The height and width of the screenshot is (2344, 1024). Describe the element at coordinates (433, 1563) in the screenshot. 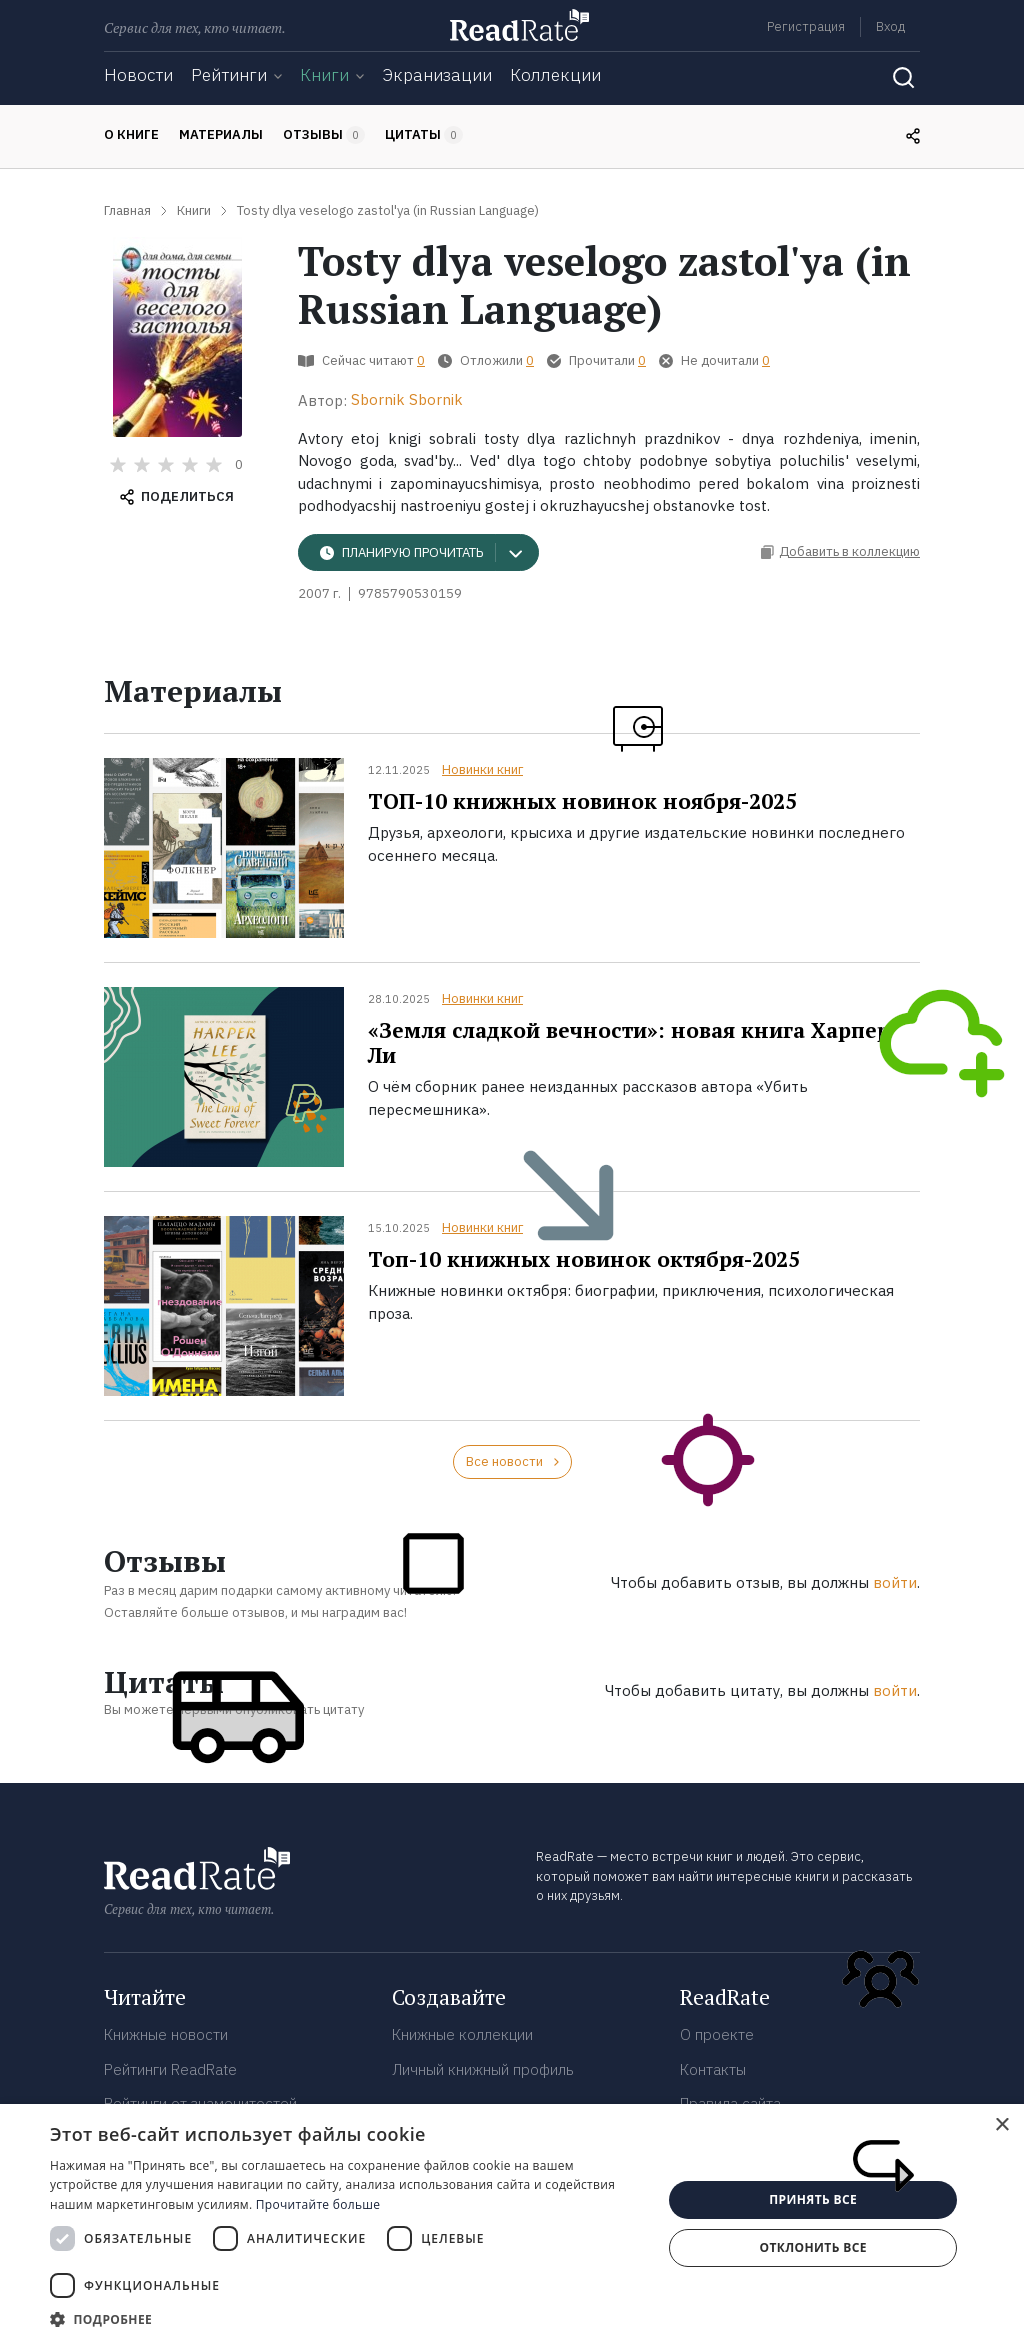

I see `stop debugging session` at that location.